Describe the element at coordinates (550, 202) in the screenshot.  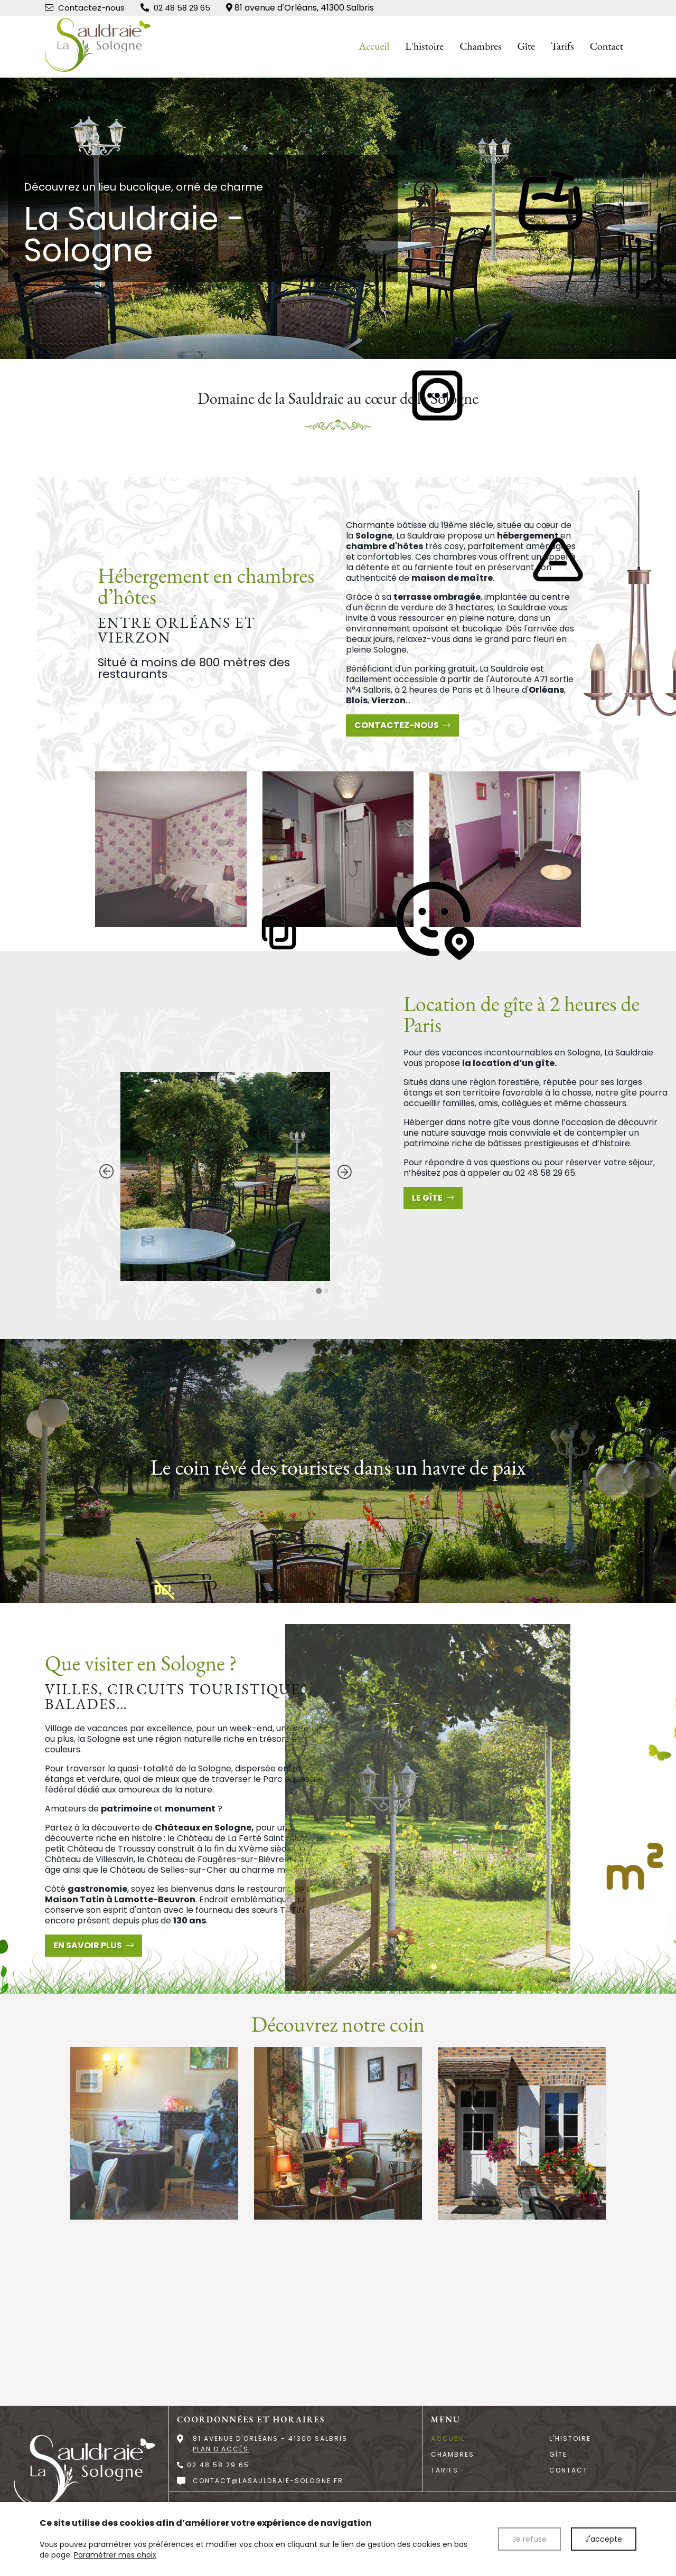
I see `access sandbox or testing environment` at that location.